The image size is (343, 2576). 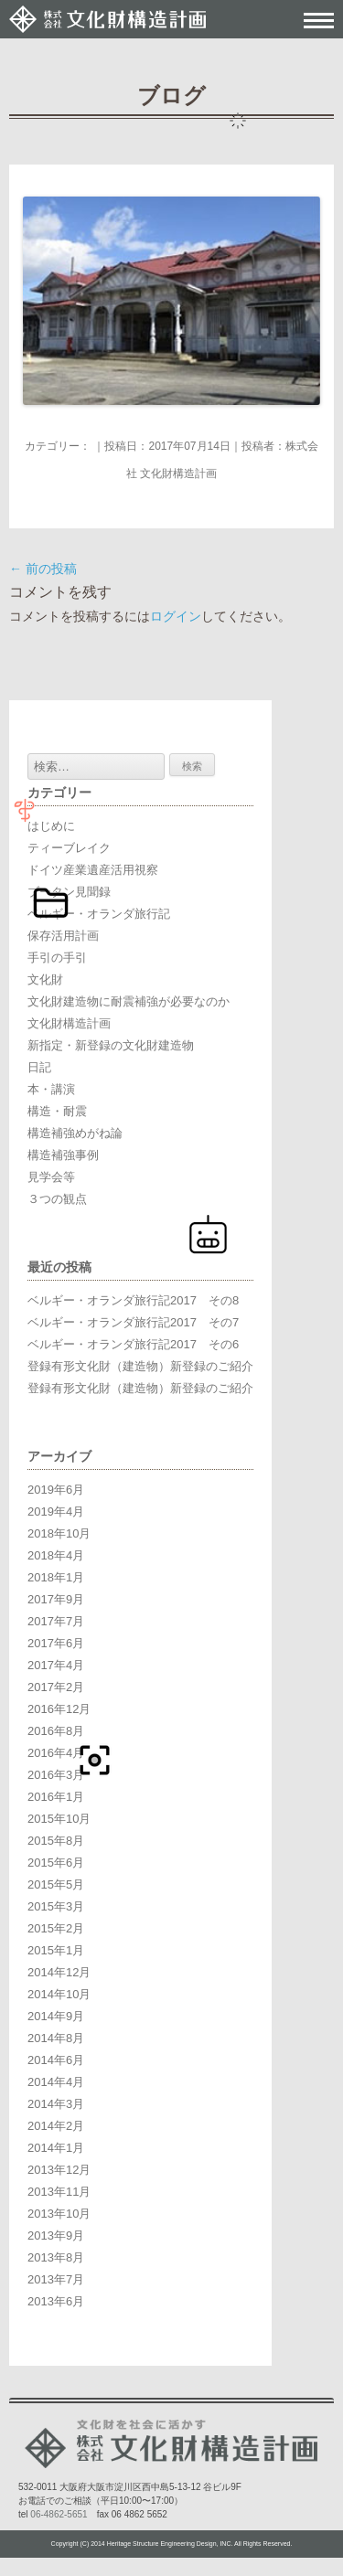 What do you see at coordinates (238, 121) in the screenshot?
I see `loading content in progress` at bounding box center [238, 121].